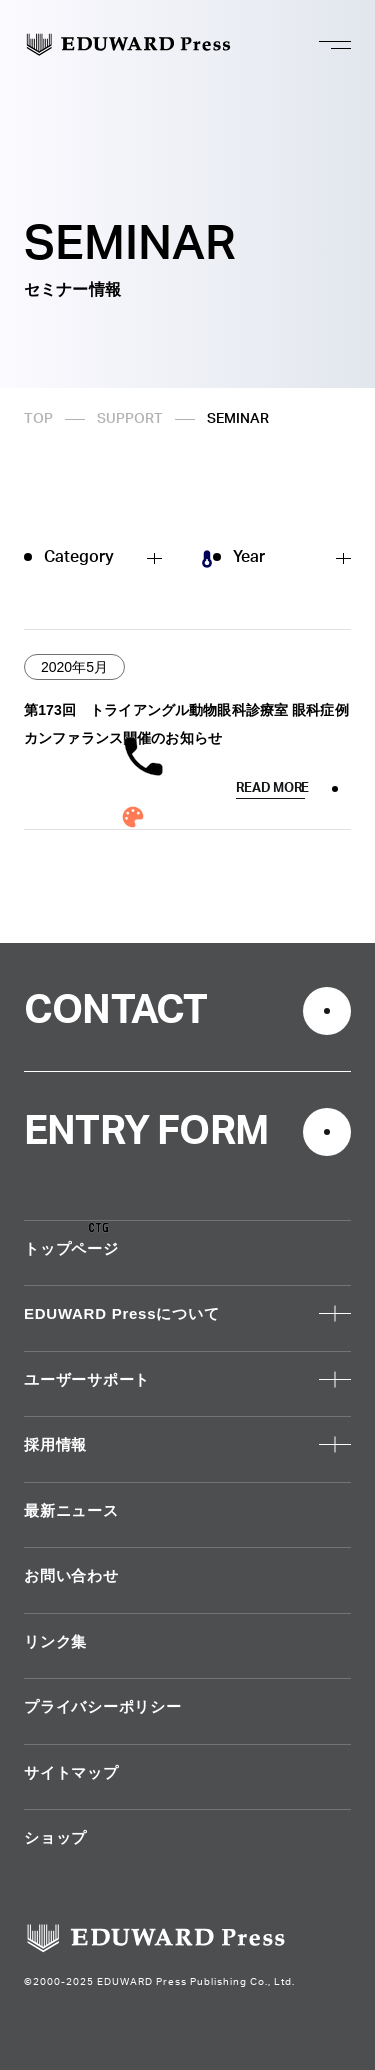  Describe the element at coordinates (98, 1227) in the screenshot. I see `cotangent function in a math or calculator app` at that location.